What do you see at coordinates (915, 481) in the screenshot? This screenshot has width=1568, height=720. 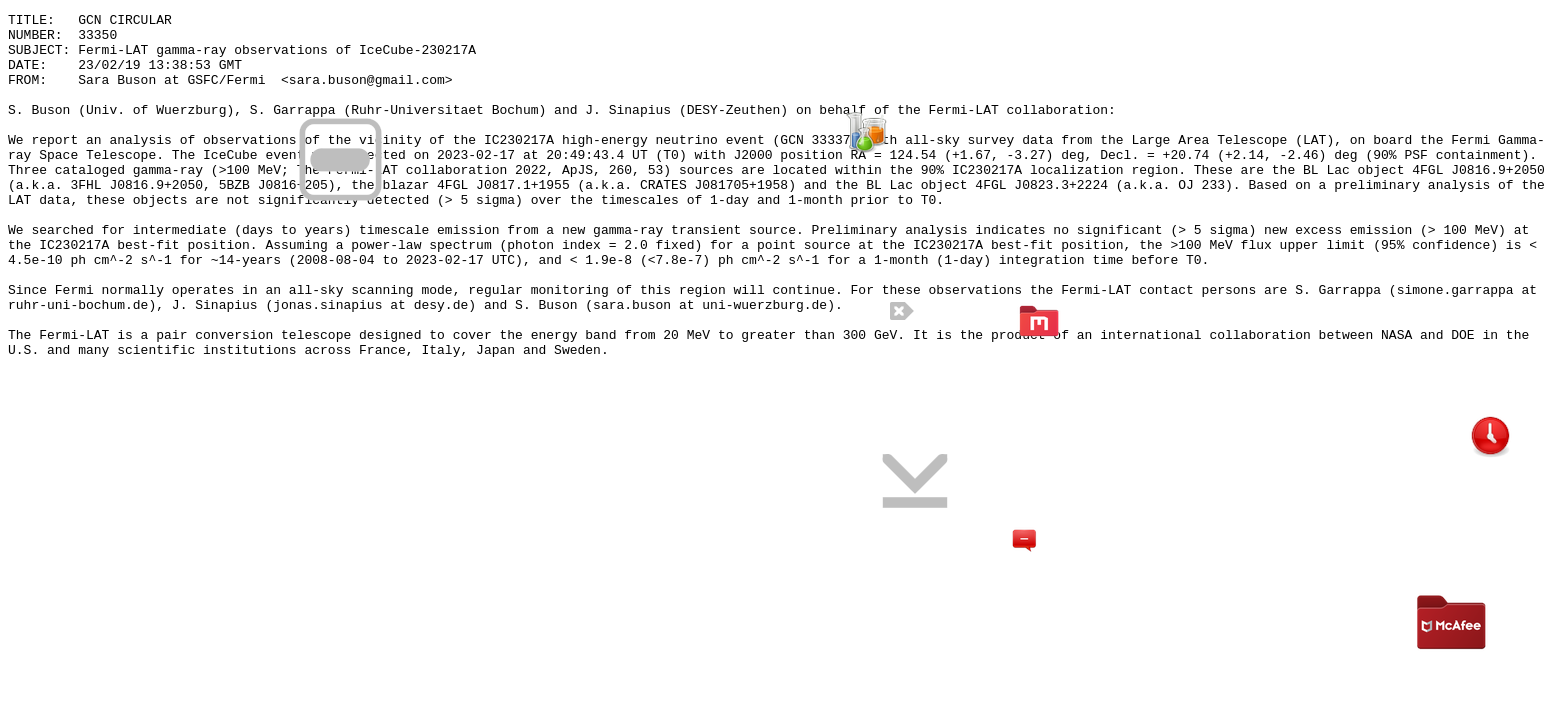 I see `scroll to bottom of page or list` at bounding box center [915, 481].